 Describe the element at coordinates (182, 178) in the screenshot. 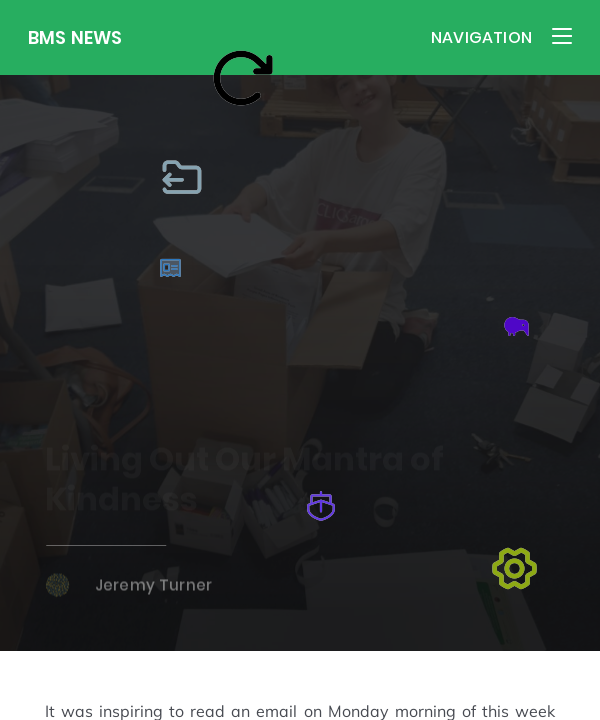

I see `export files from folder` at that location.